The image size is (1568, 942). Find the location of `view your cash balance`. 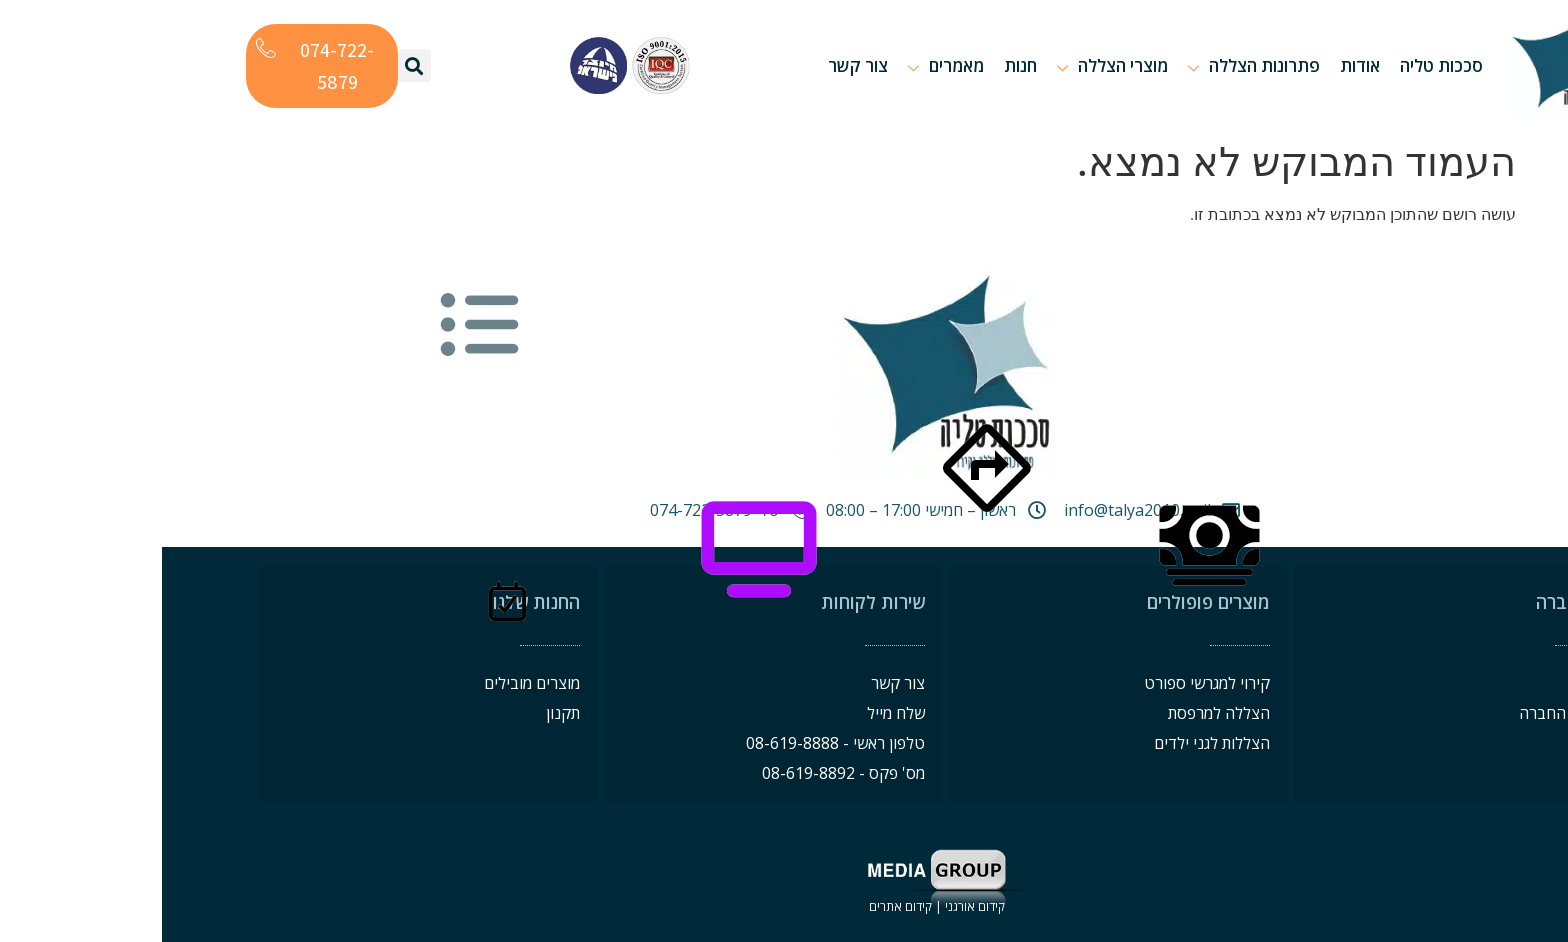

view your cash balance is located at coordinates (1209, 545).